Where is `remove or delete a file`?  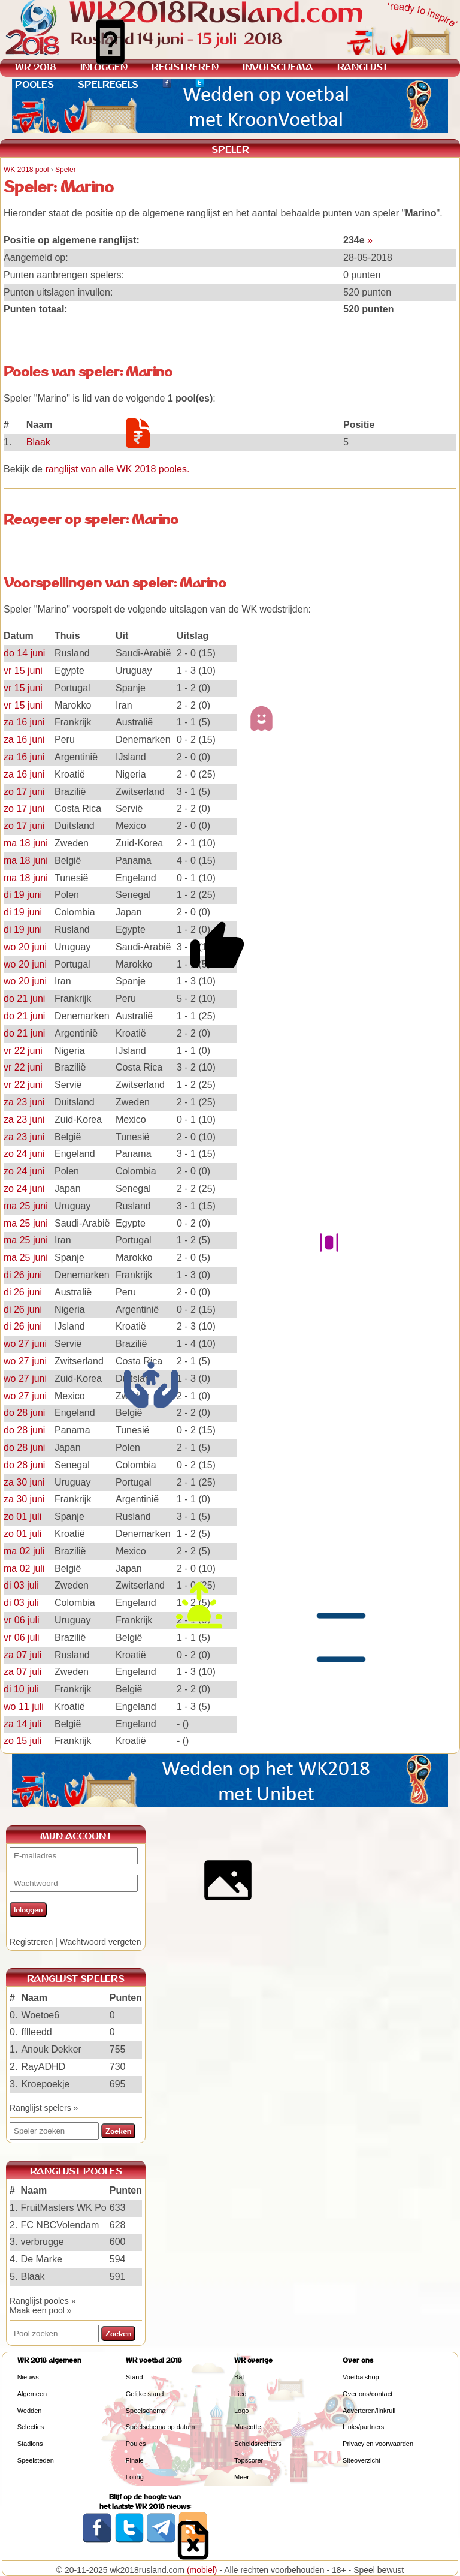 remove or delete a file is located at coordinates (193, 2540).